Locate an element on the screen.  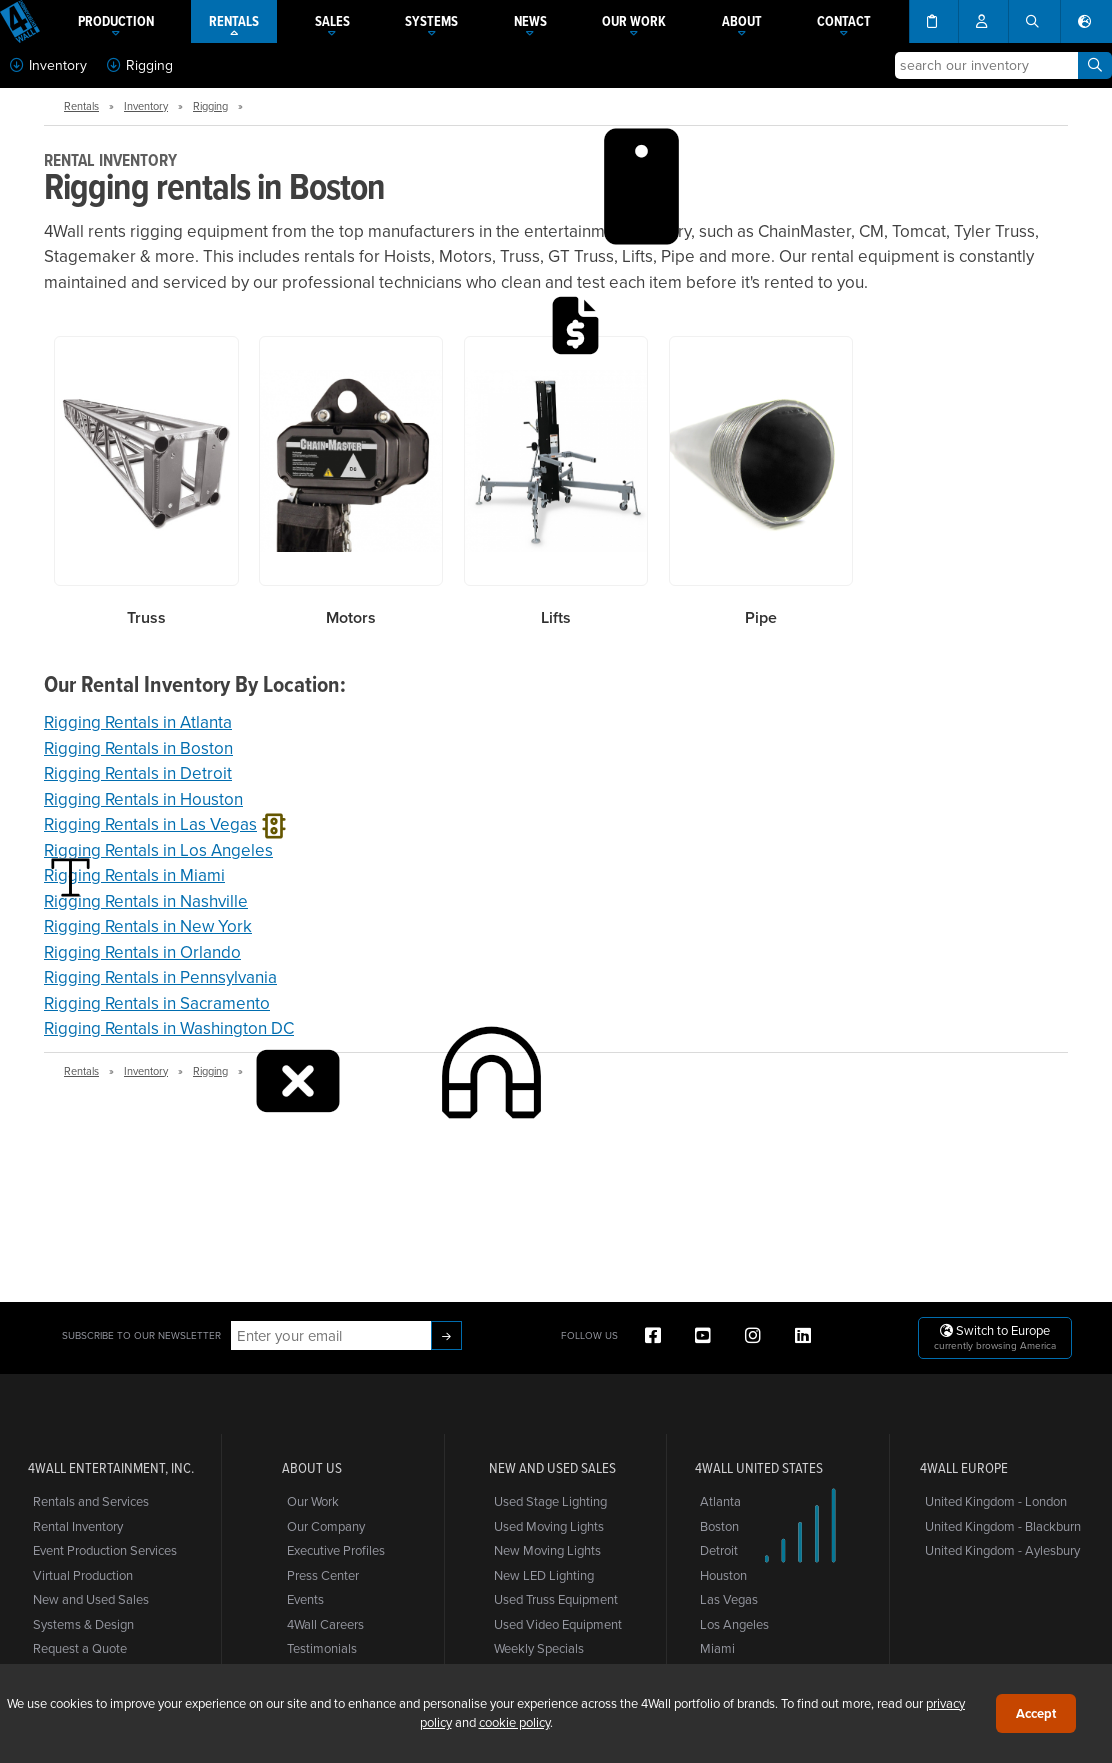
access device camera from mobile is located at coordinates (641, 186).